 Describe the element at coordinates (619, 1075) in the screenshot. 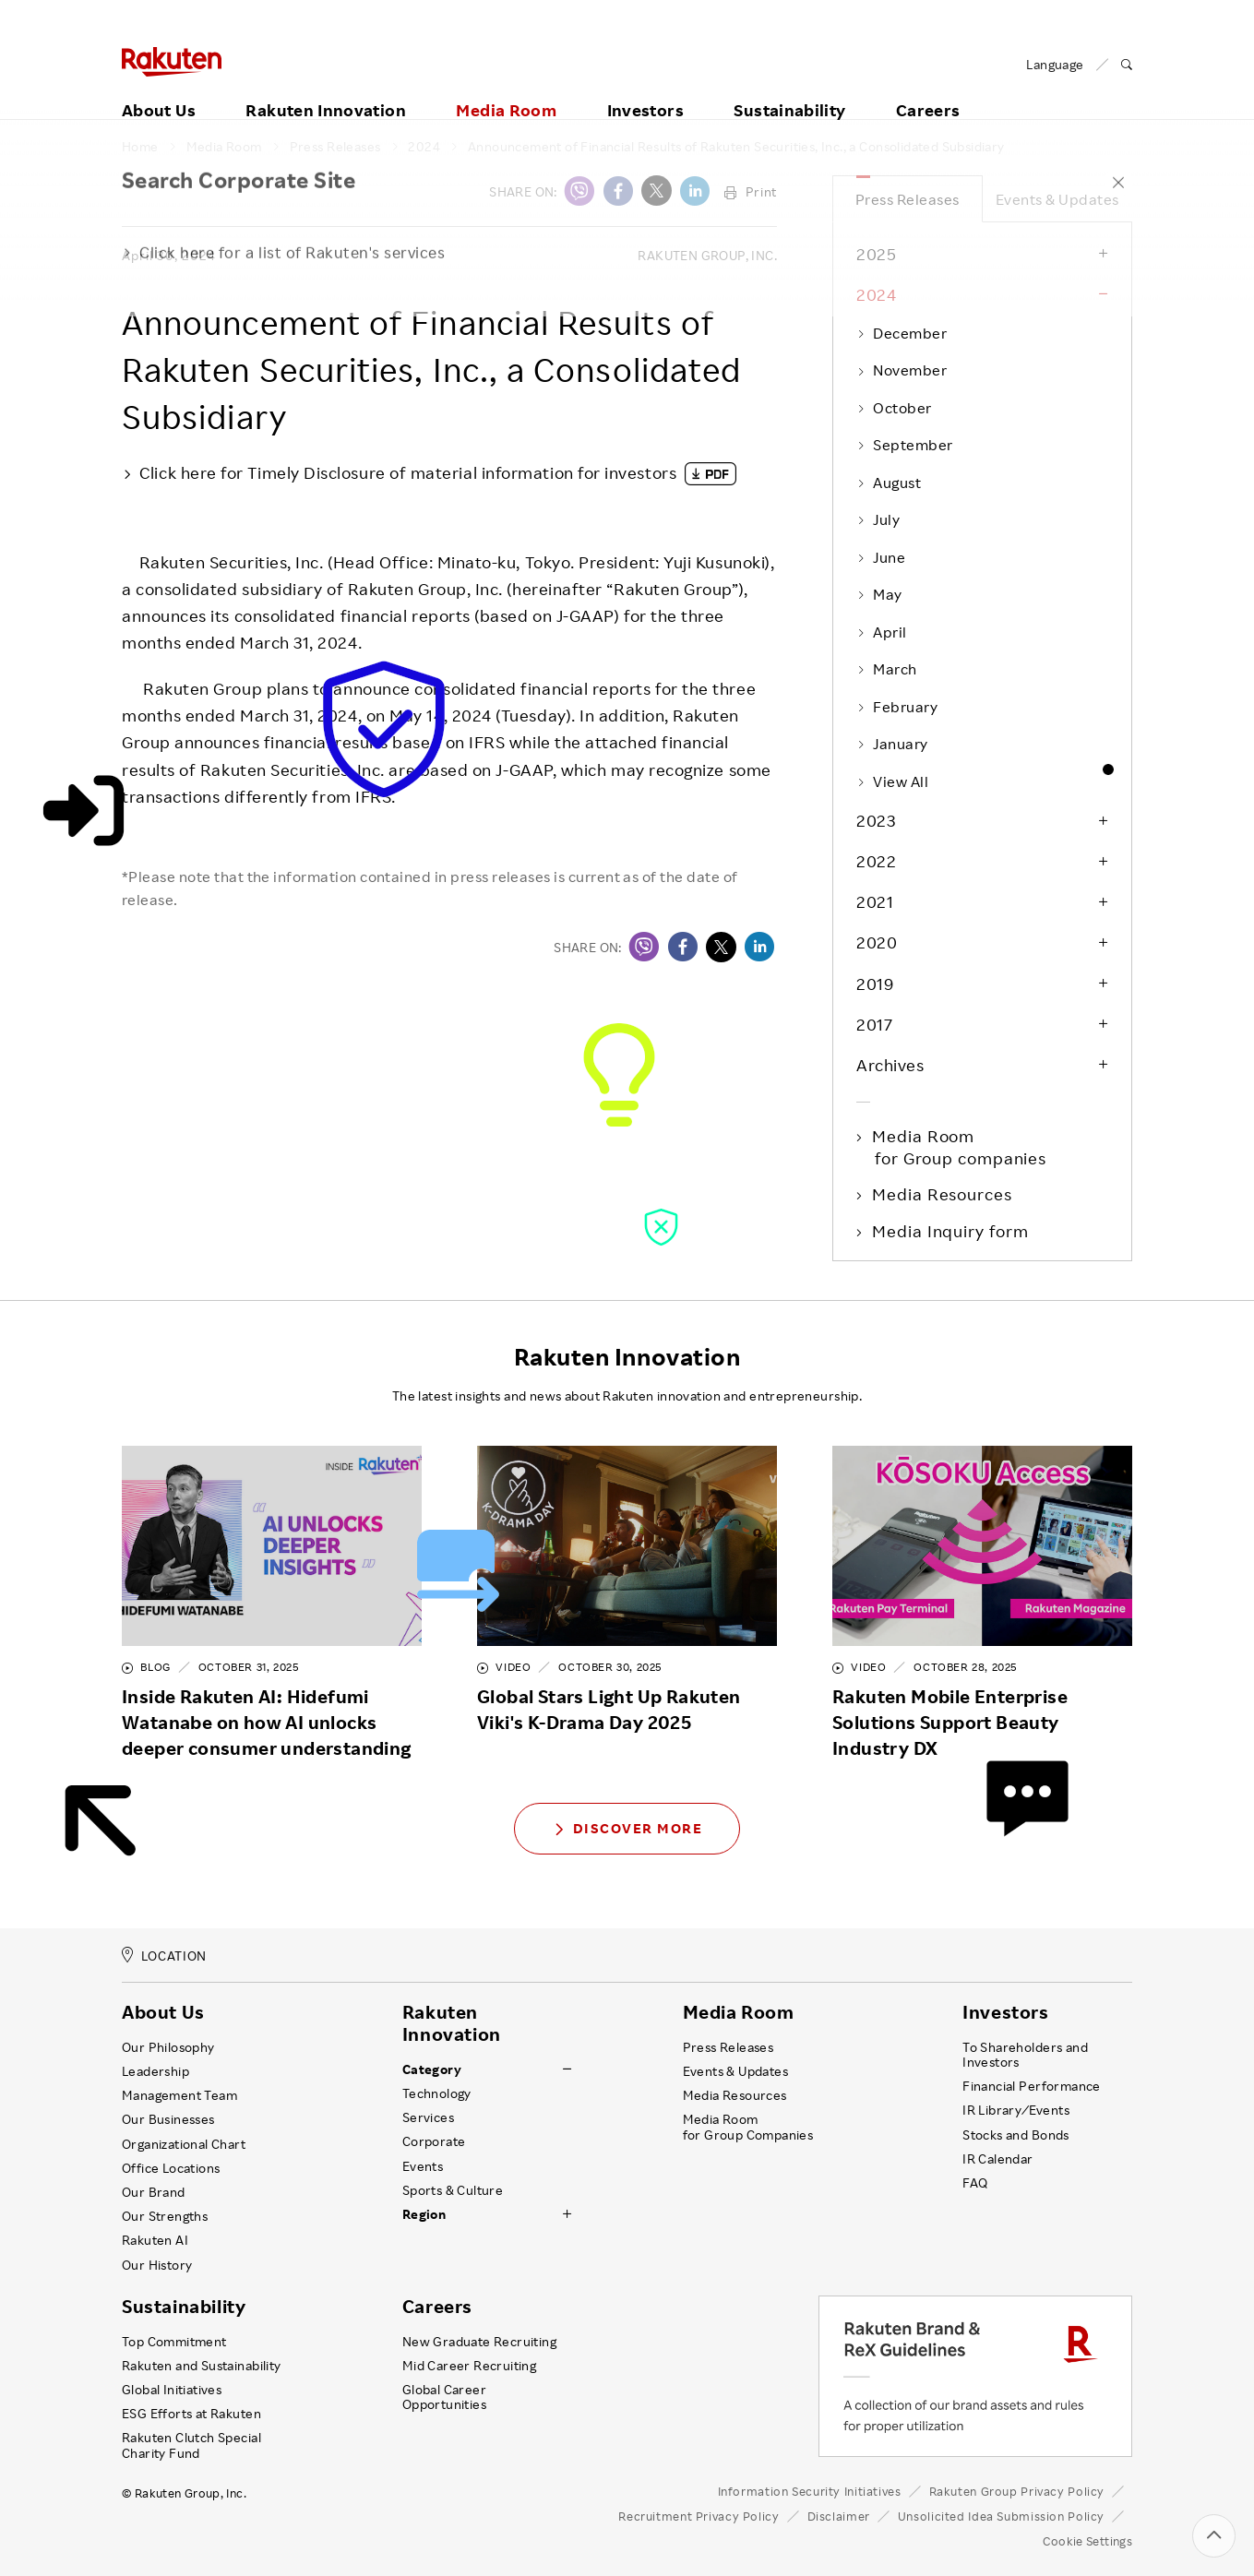

I see `view tips or suggestions` at that location.